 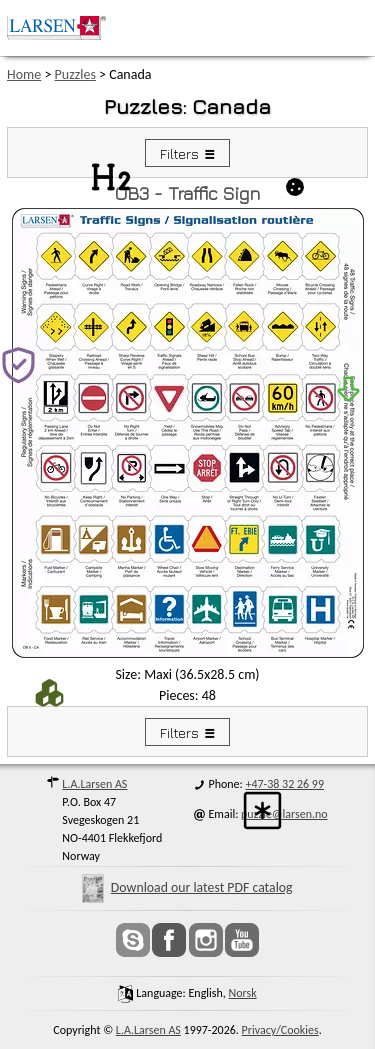 What do you see at coordinates (262, 810) in the screenshot?
I see `generate a new access key or password` at bounding box center [262, 810].